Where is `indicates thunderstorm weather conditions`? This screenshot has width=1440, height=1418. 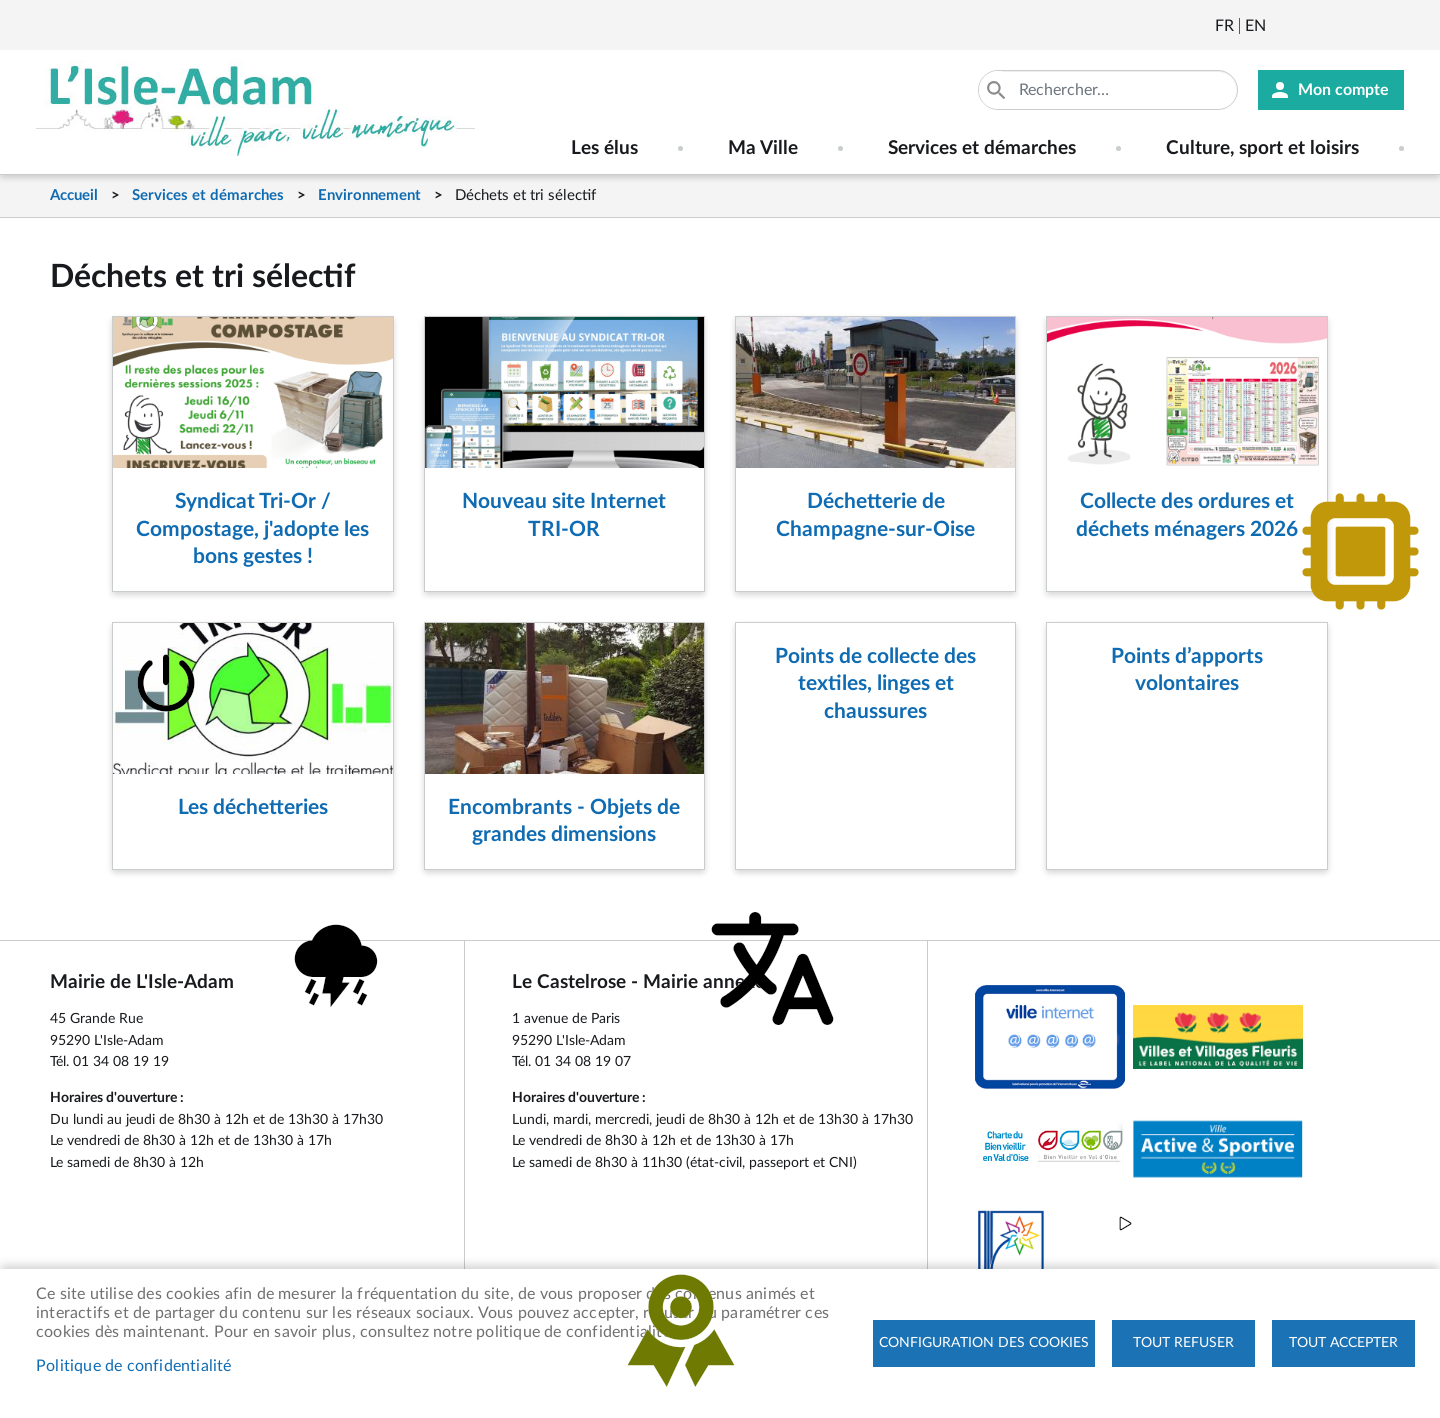 indicates thunderstorm weather conditions is located at coordinates (336, 966).